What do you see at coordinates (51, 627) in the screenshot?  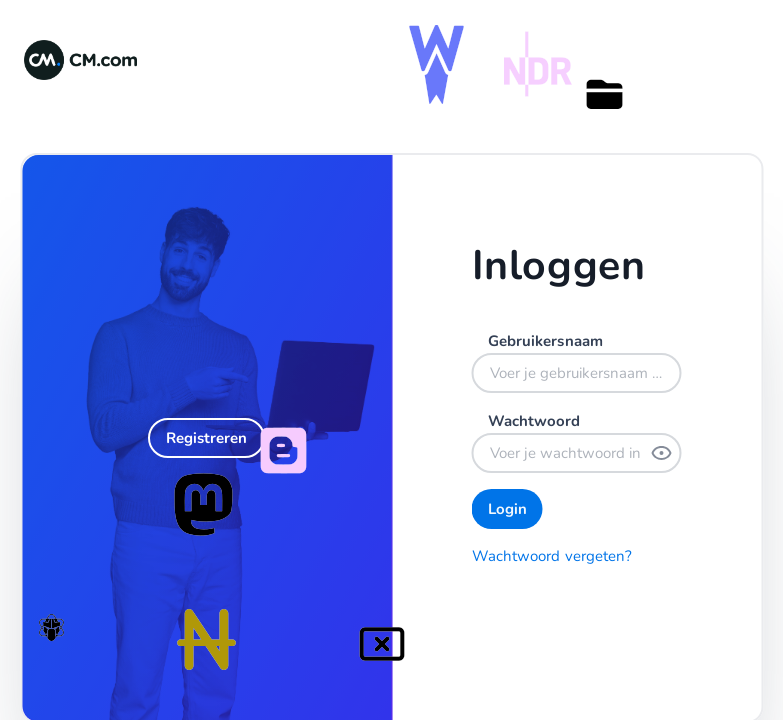 I see `visit primereact component library website` at bounding box center [51, 627].